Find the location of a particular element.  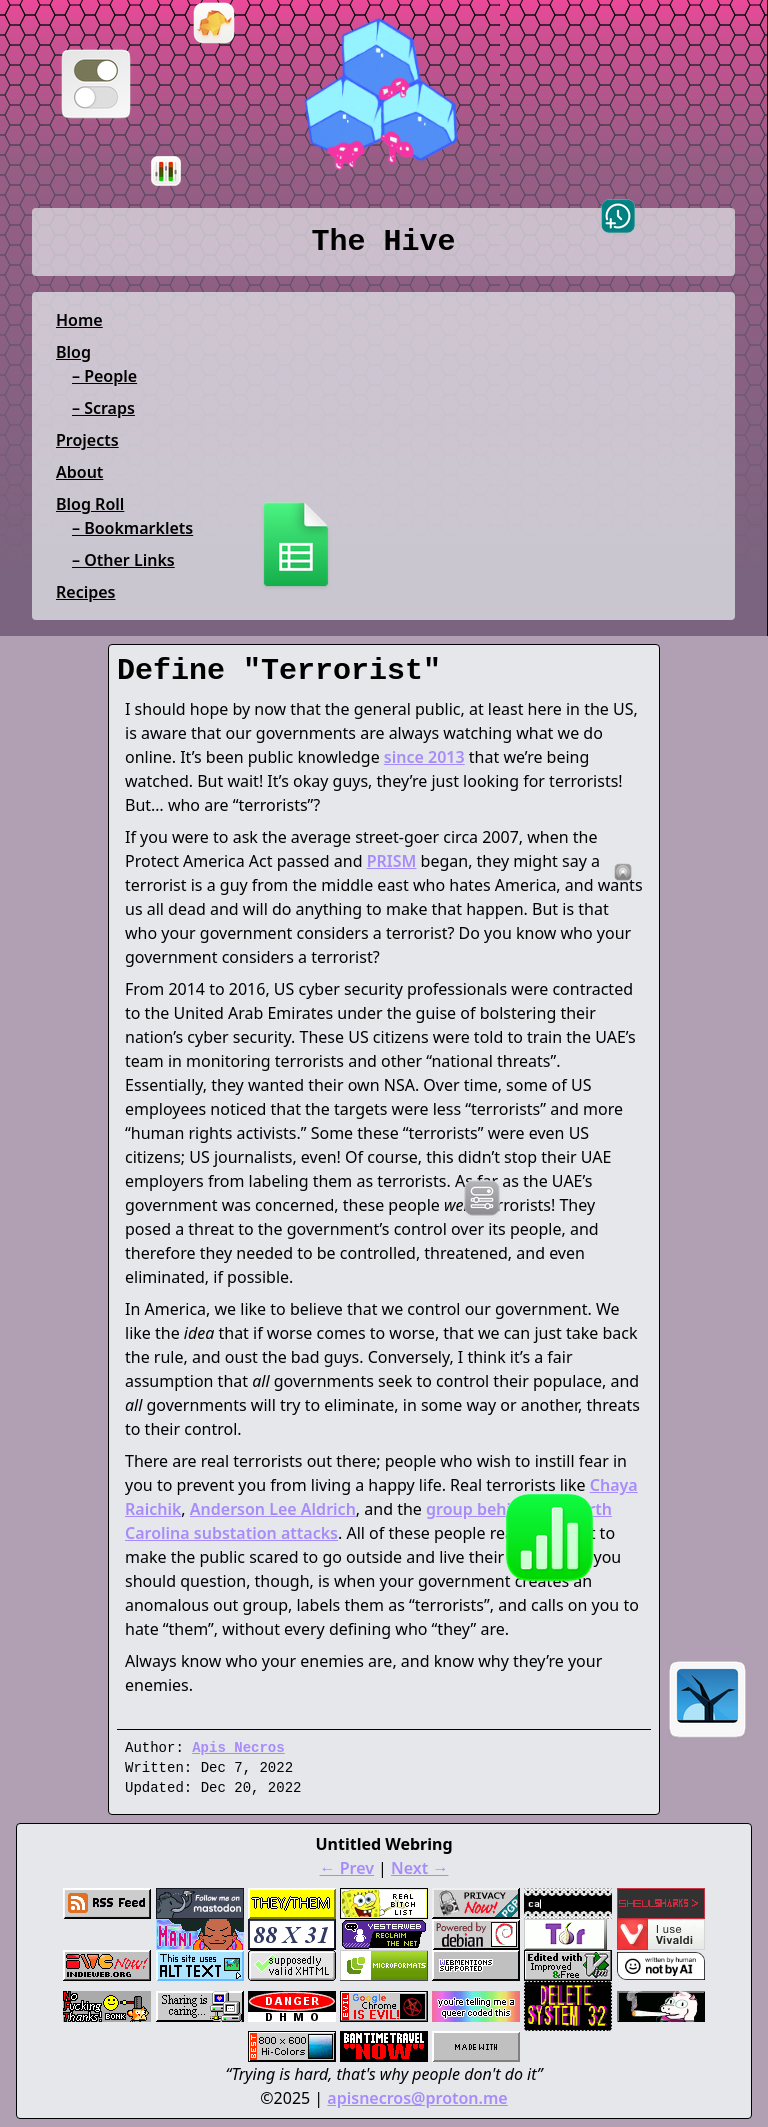

open an opendocument spreadsheet template file is located at coordinates (296, 546).